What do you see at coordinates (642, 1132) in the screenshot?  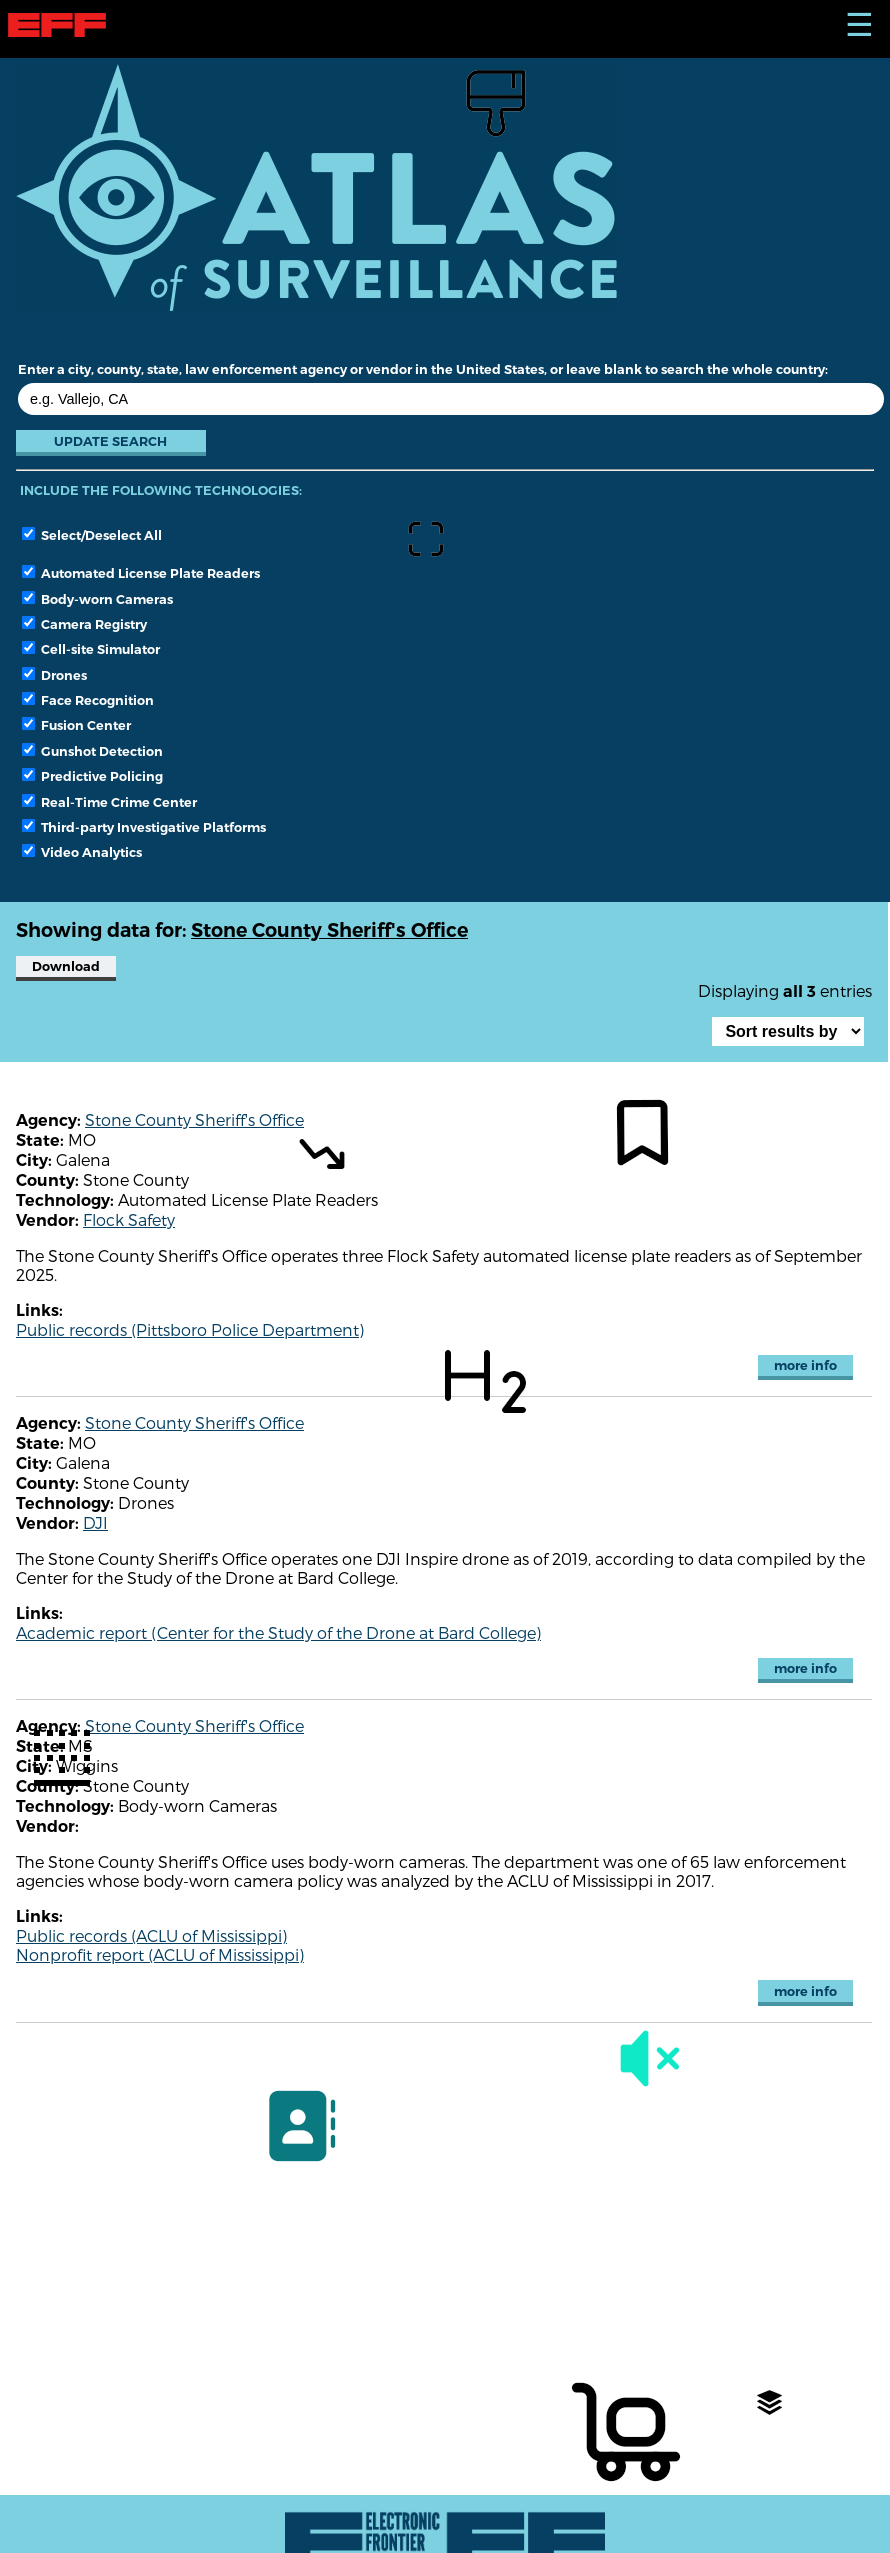 I see `save this item for later` at bounding box center [642, 1132].